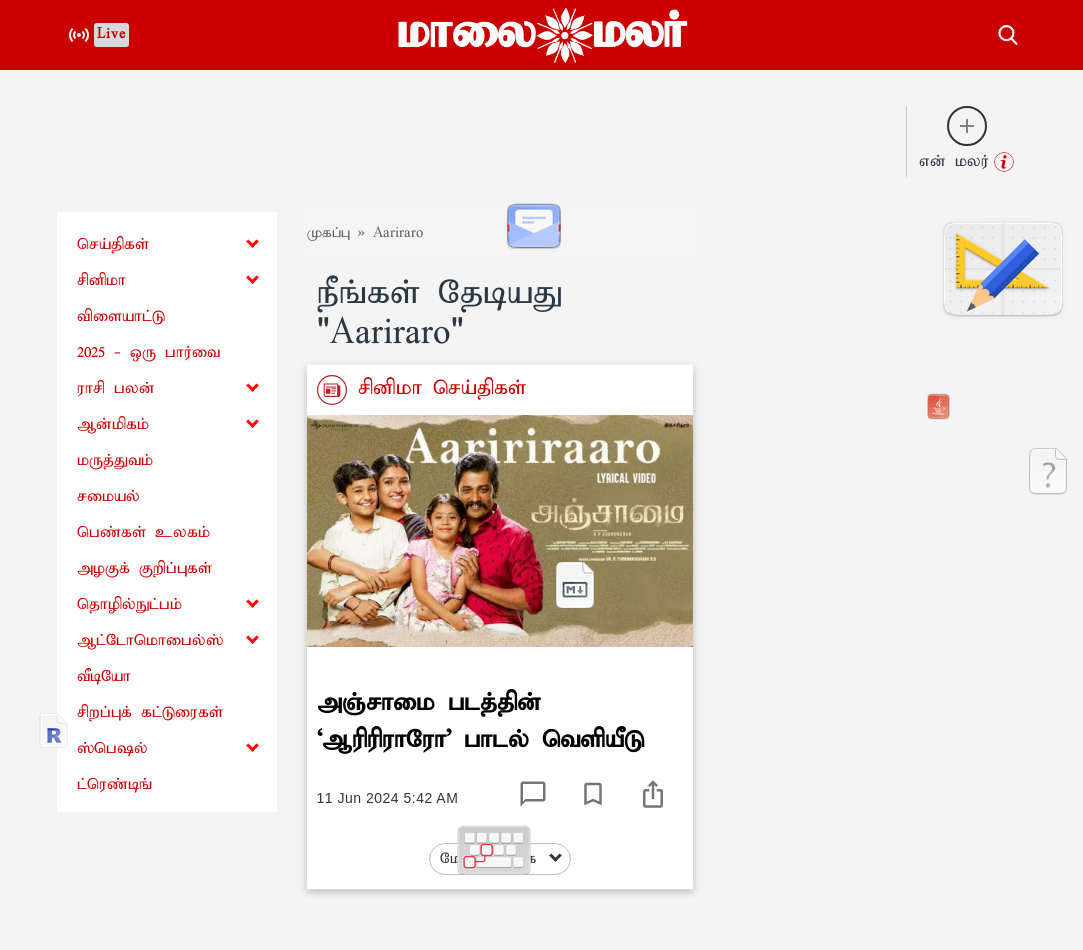 Image resolution: width=1083 pixels, height=950 pixels. Describe the element at coordinates (534, 226) in the screenshot. I see `open evolution email and calendar app` at that location.